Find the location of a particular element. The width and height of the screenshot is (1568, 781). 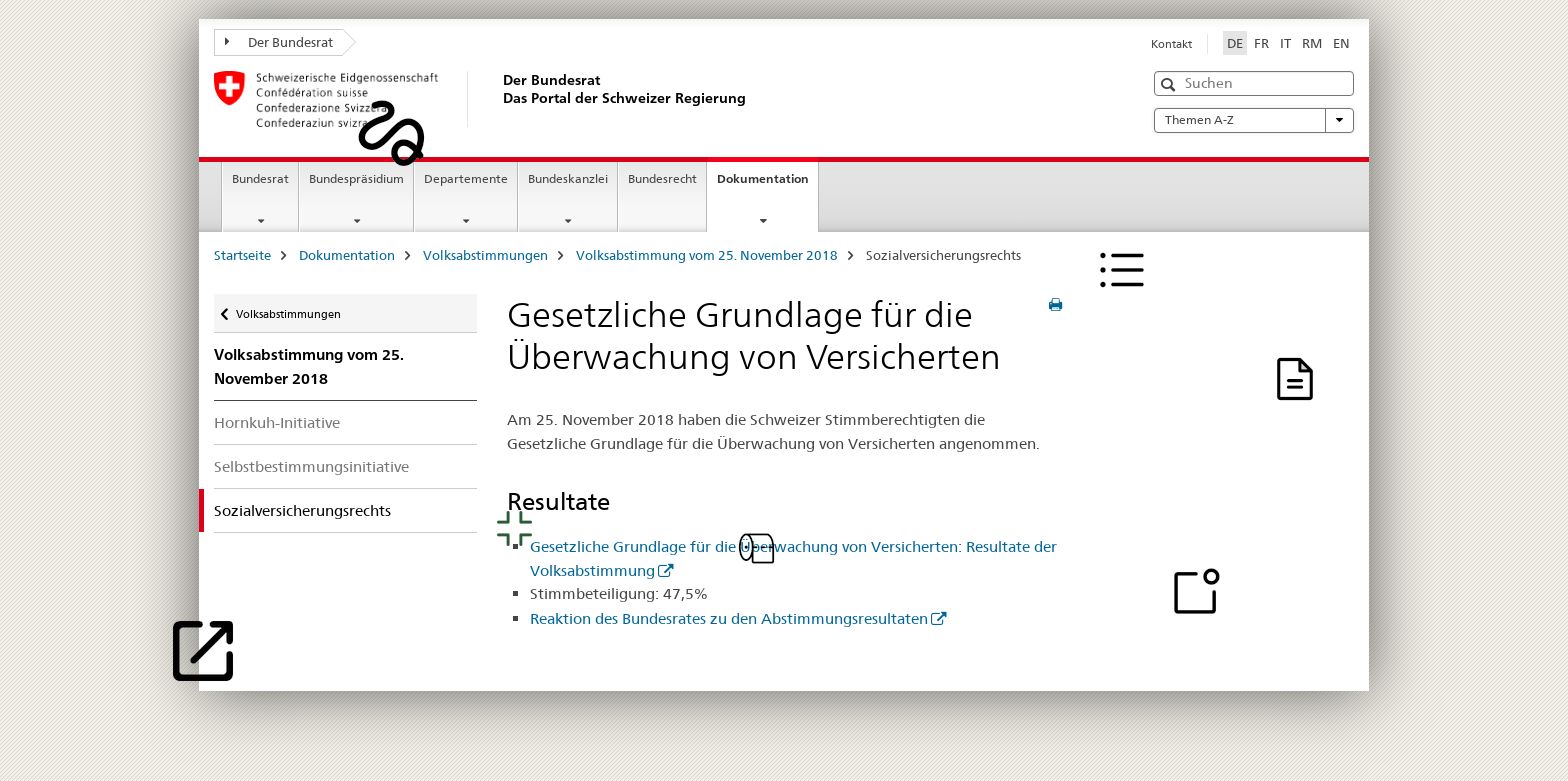

view document or text file is located at coordinates (1295, 379).